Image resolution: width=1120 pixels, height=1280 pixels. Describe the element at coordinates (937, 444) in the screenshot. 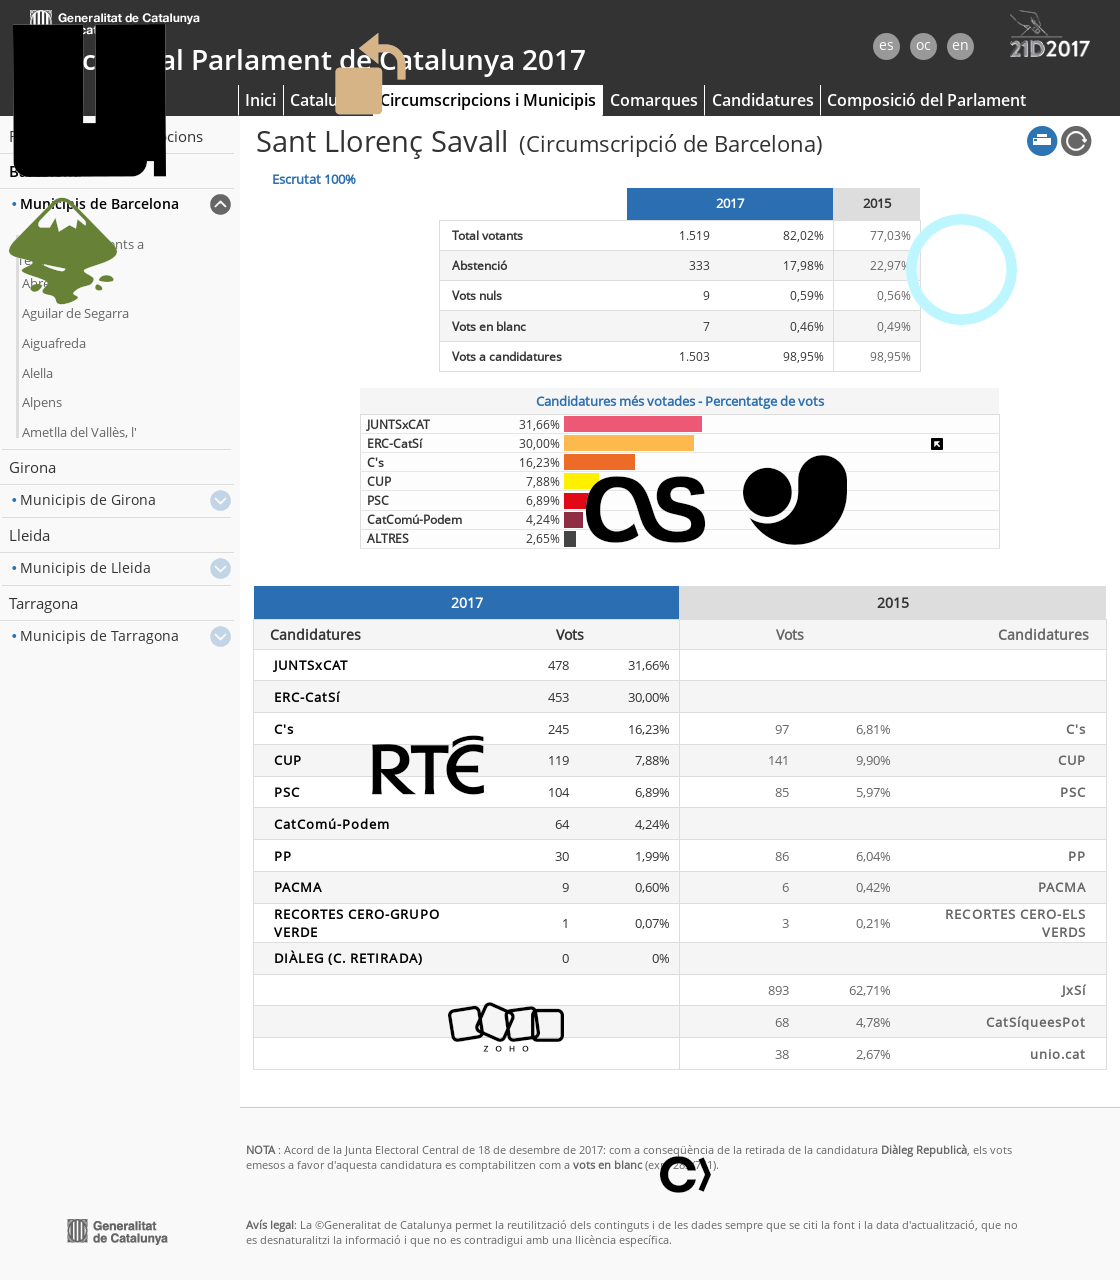

I see `navigate back to previous section` at that location.